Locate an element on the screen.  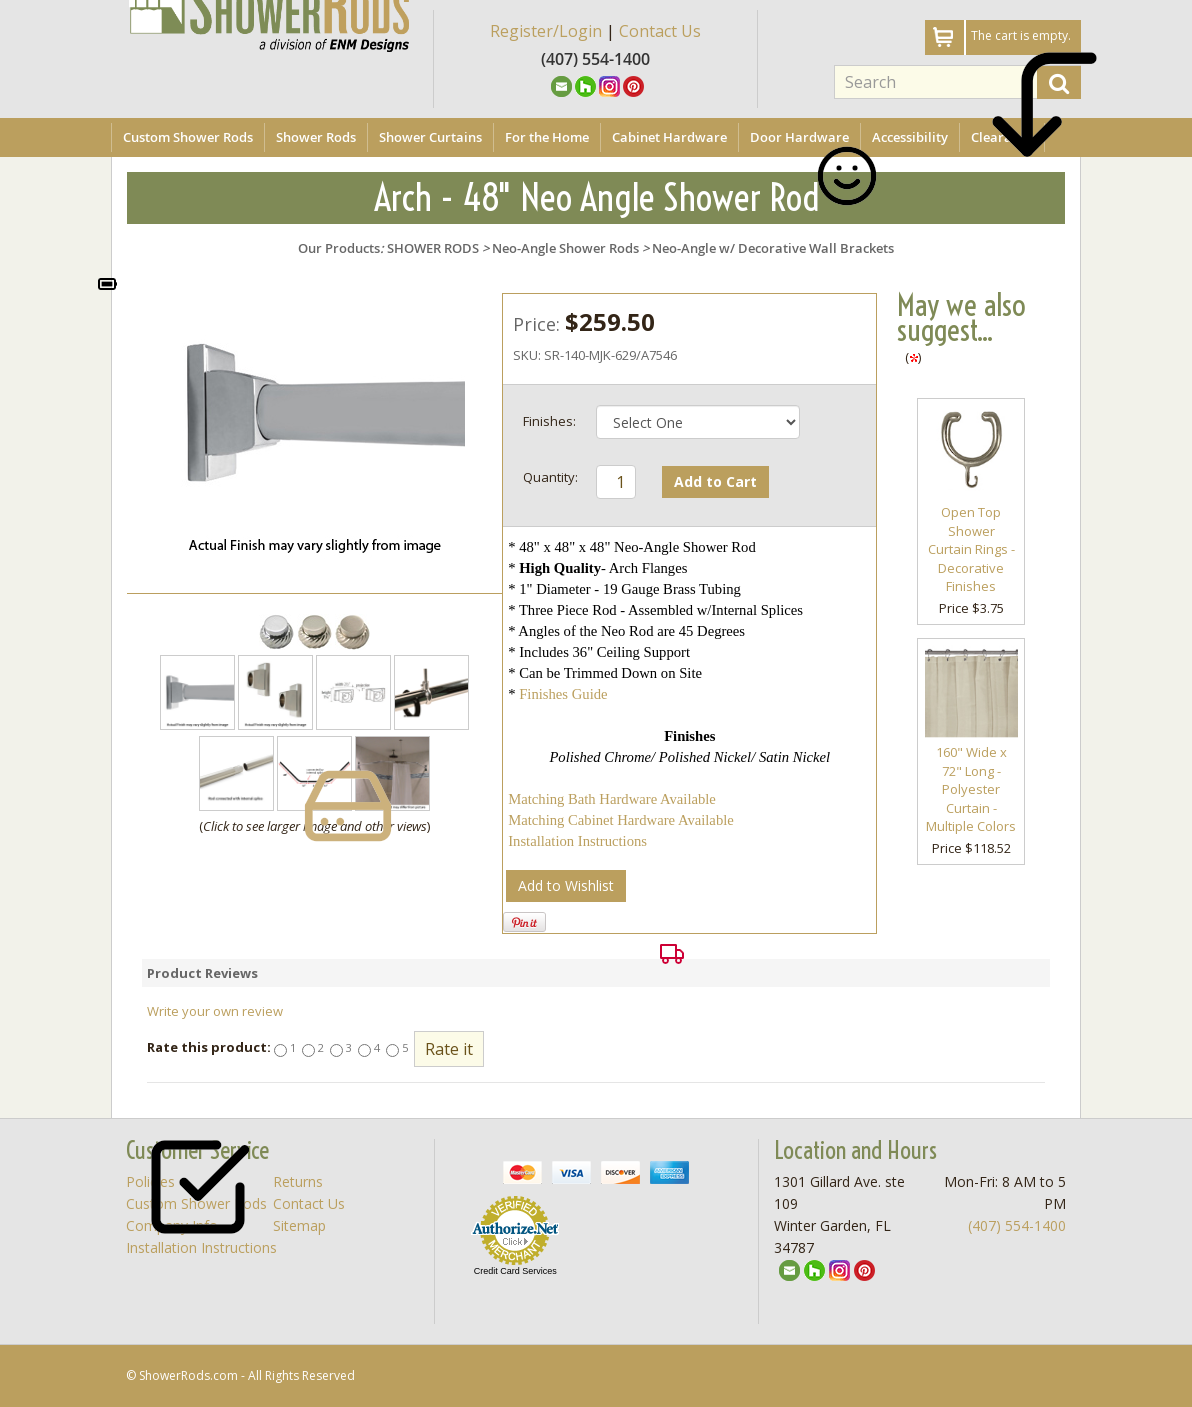
access local storage or hard drive is located at coordinates (348, 806).